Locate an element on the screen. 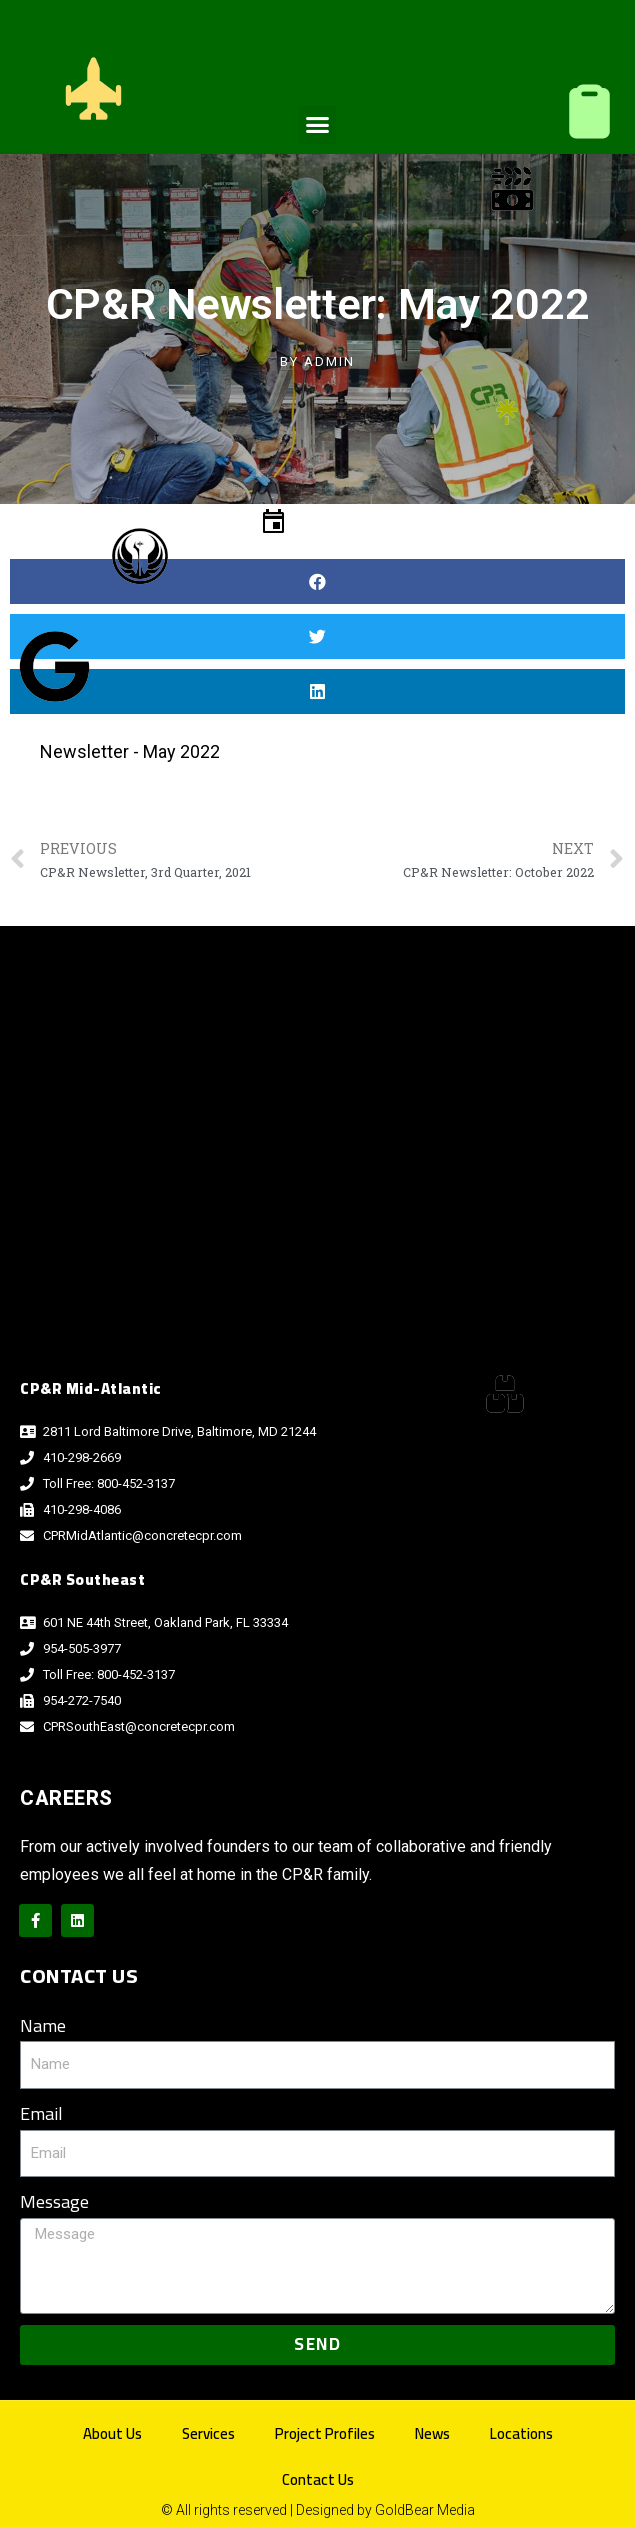 Image resolution: width=635 pixels, height=2527 pixels. sign in with Google is located at coordinates (54, 666).